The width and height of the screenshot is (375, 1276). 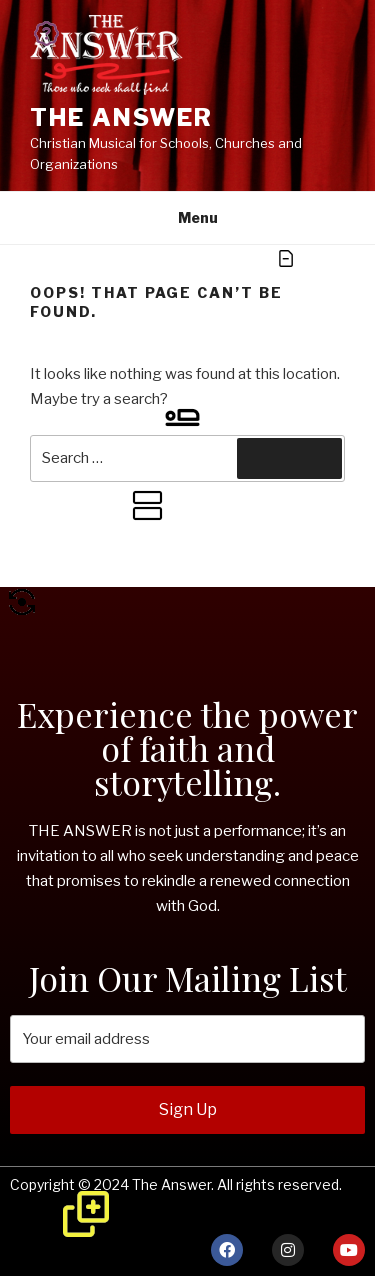 What do you see at coordinates (22, 602) in the screenshot?
I see `switch between front and rear camera` at bounding box center [22, 602].